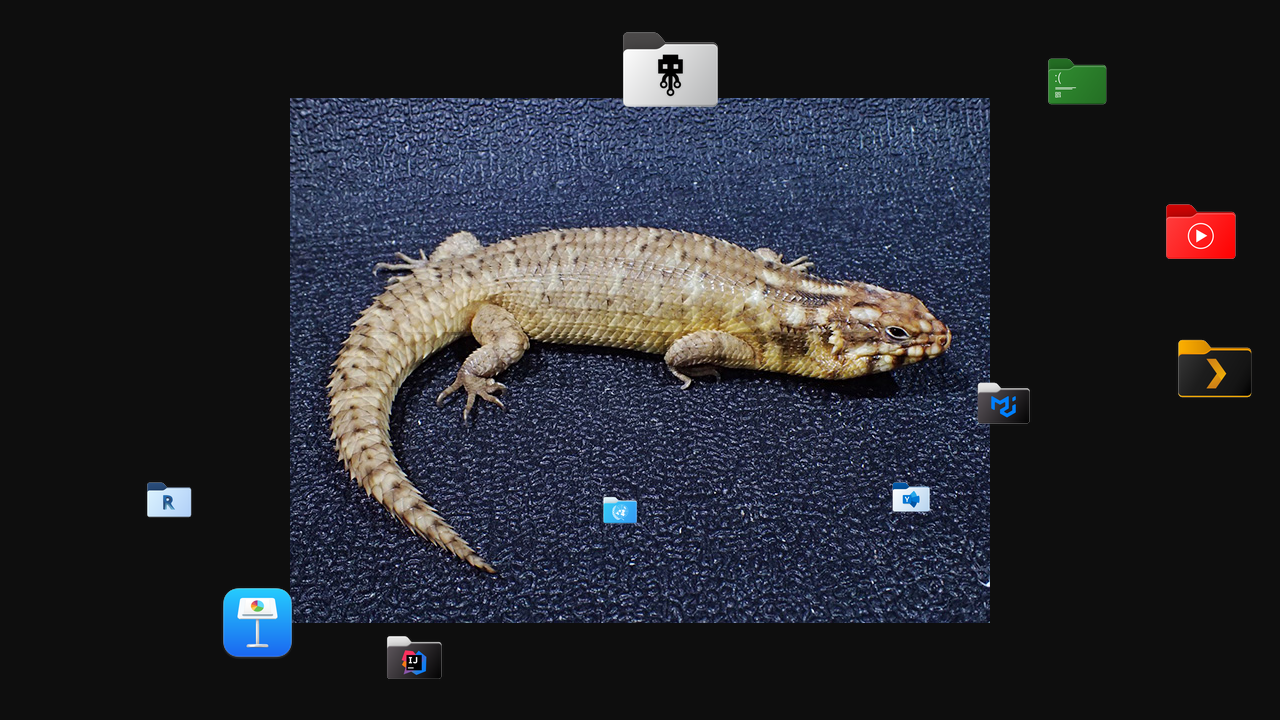 Image resolution: width=1280 pixels, height=720 pixels. Describe the element at coordinates (620, 511) in the screenshot. I see `open language learning resources folder` at that location.